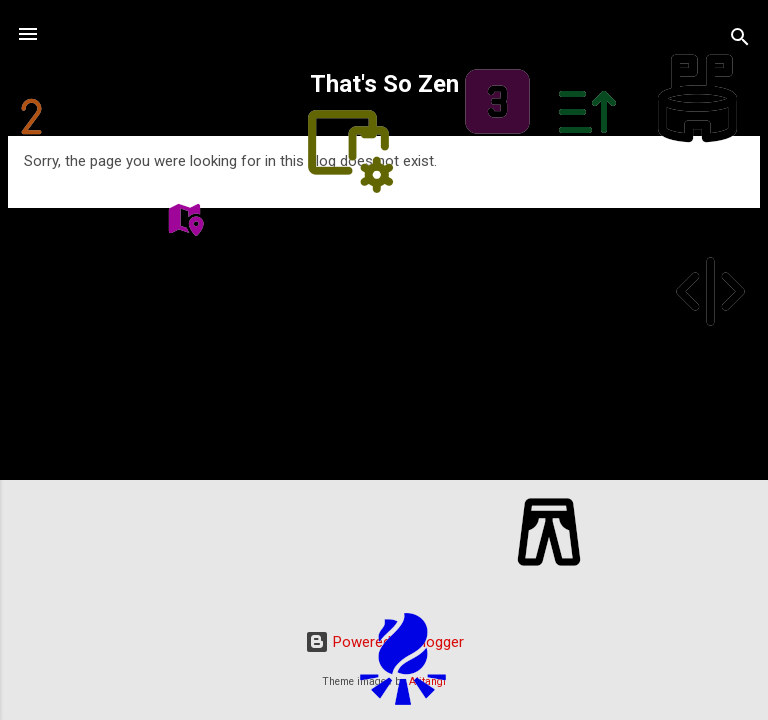  I want to click on insert a vertical divider between elements, so click(710, 291).